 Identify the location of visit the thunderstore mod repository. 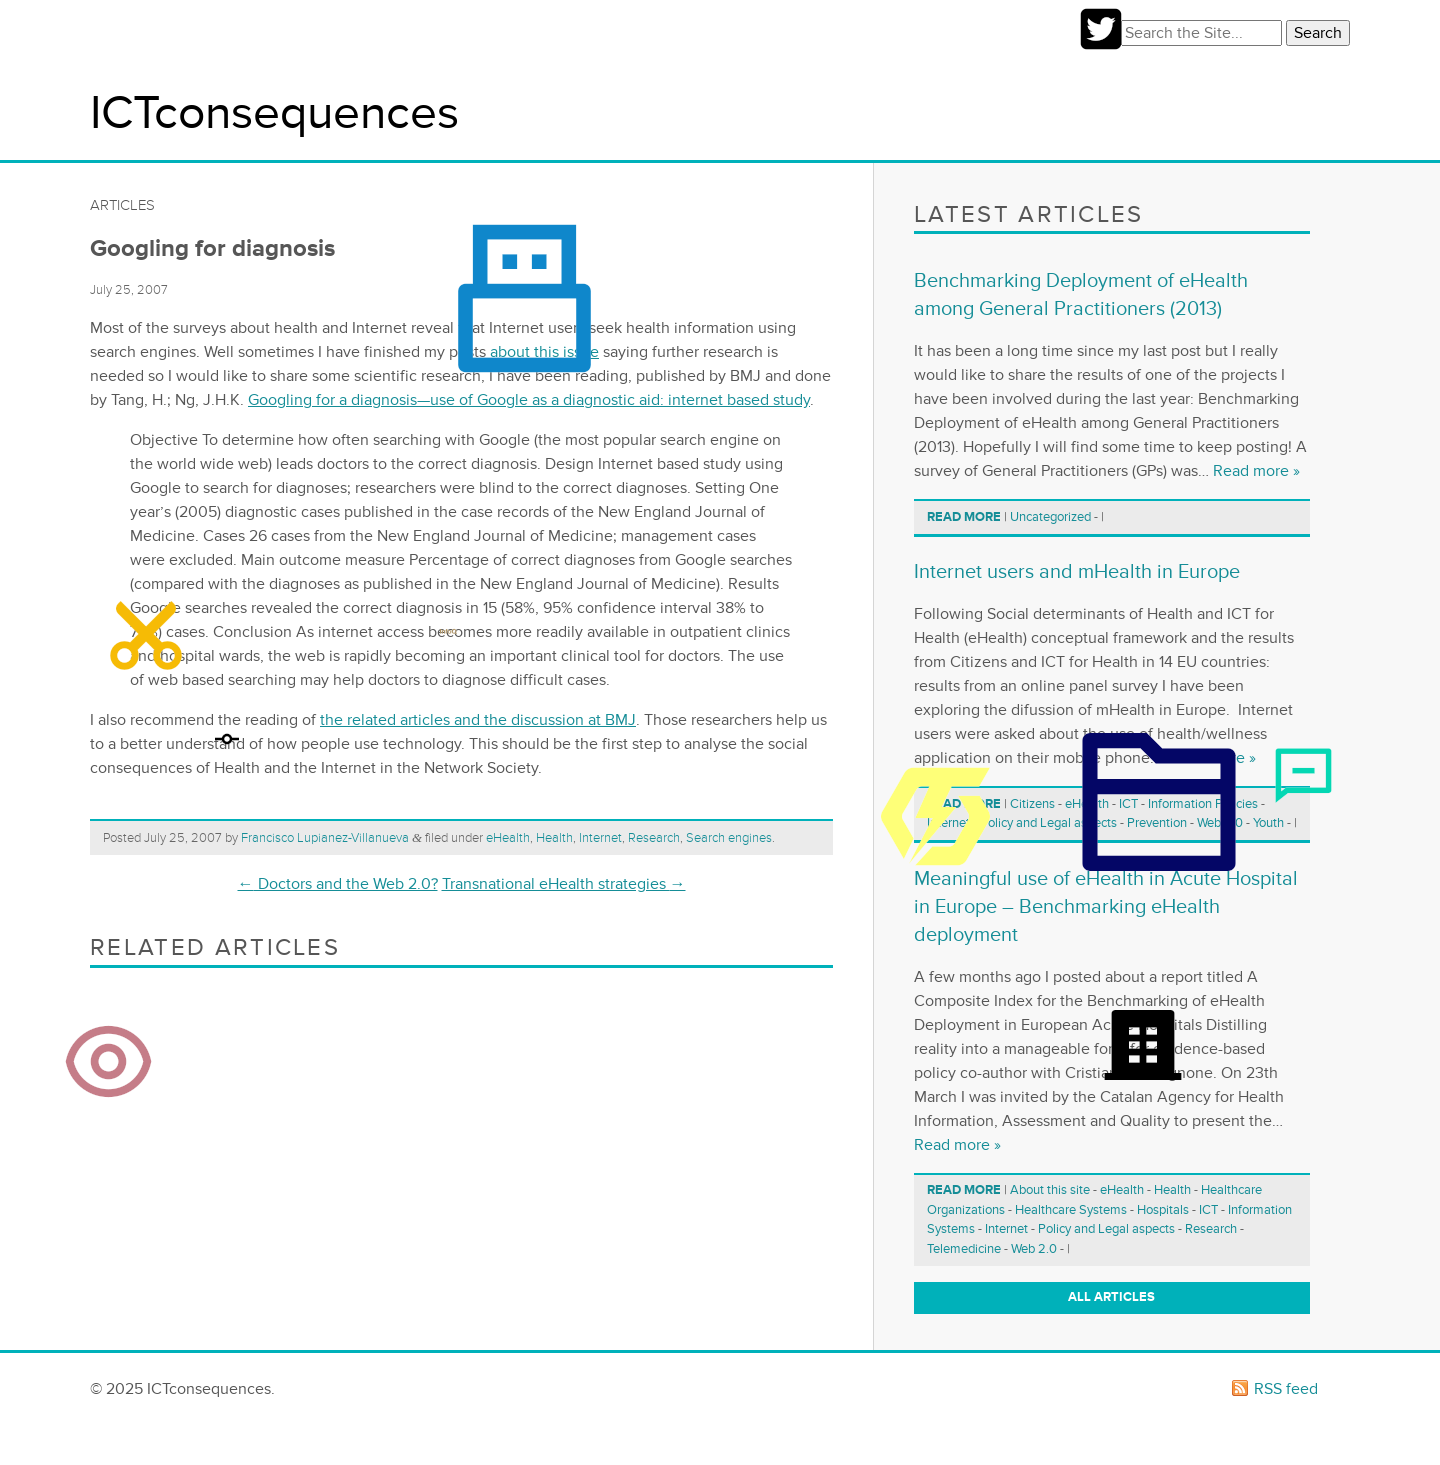
(935, 816).